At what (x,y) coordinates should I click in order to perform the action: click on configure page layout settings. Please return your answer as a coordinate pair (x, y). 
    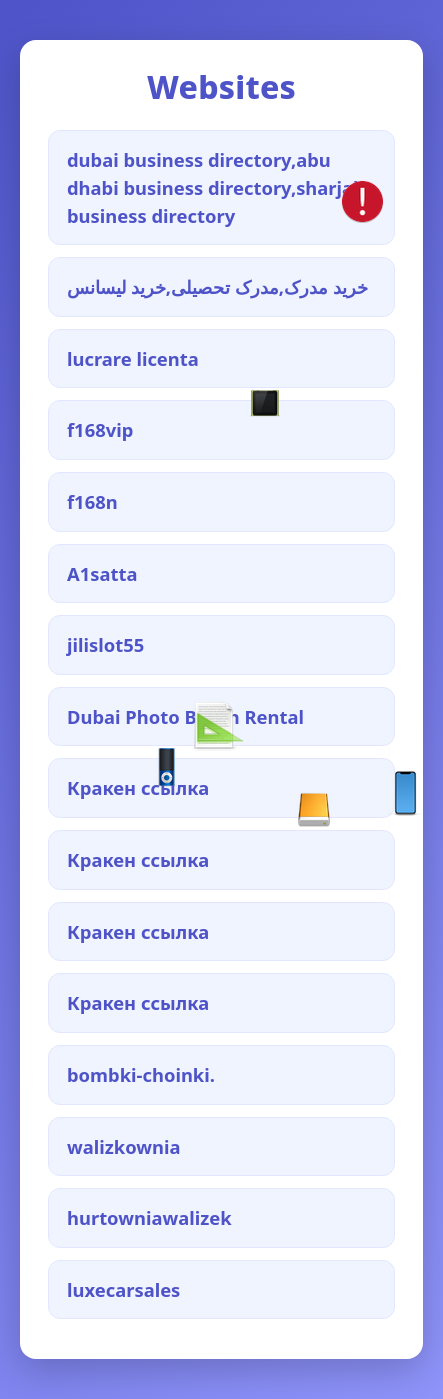
    Looking at the image, I should click on (218, 725).